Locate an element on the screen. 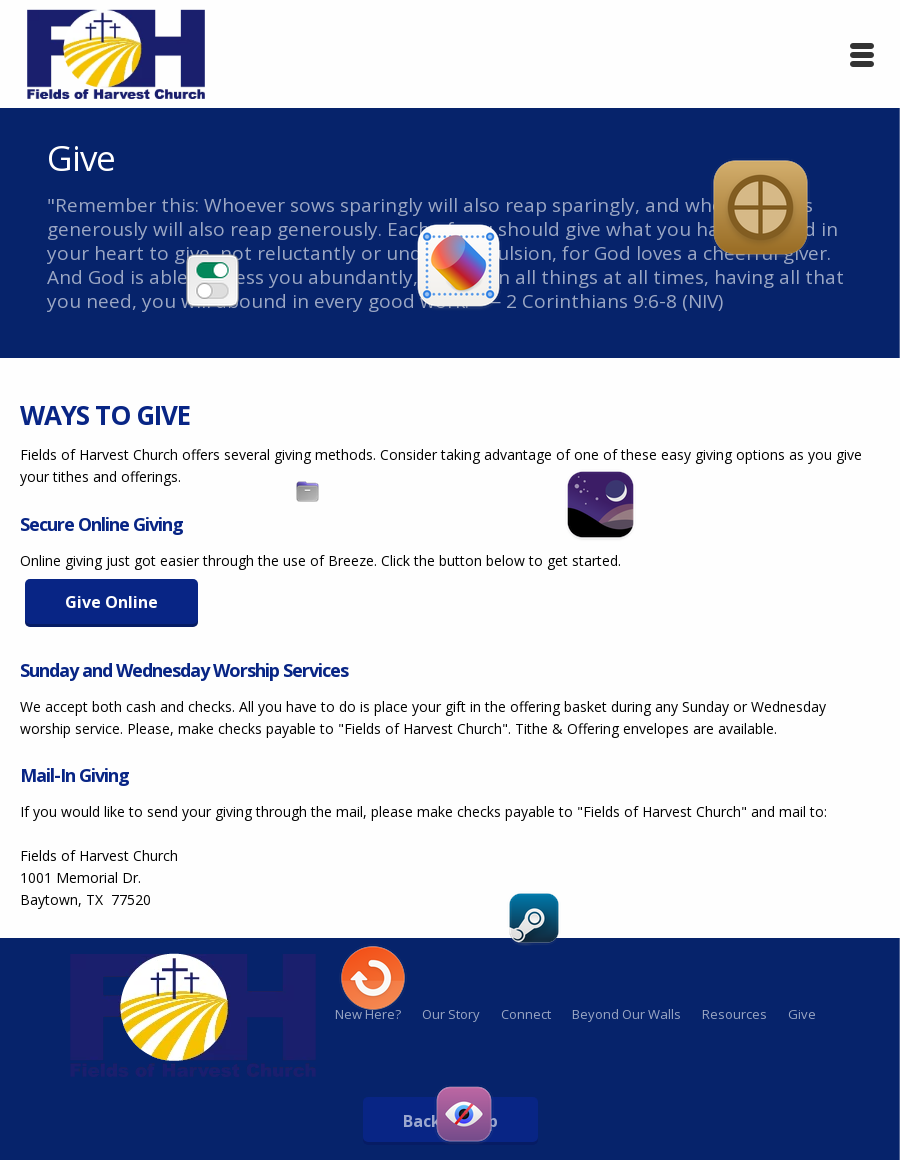 The image size is (900, 1160). open the steam gaming platform is located at coordinates (534, 918).